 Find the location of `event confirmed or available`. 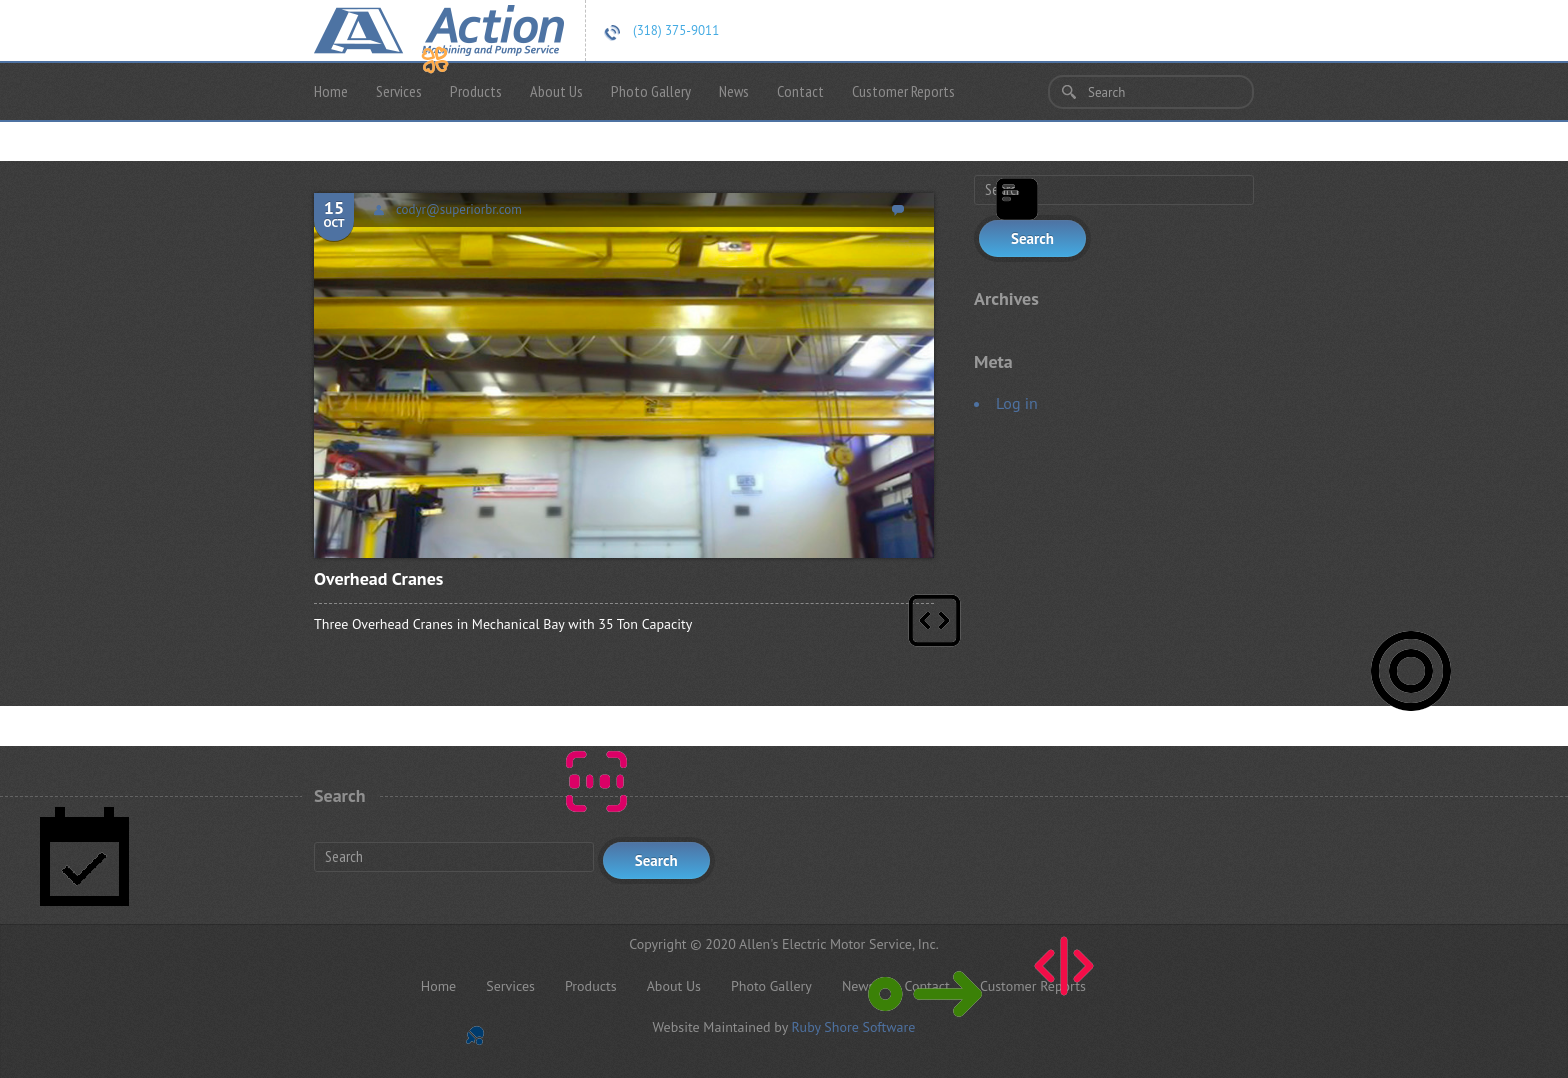

event confirmed or available is located at coordinates (84, 861).